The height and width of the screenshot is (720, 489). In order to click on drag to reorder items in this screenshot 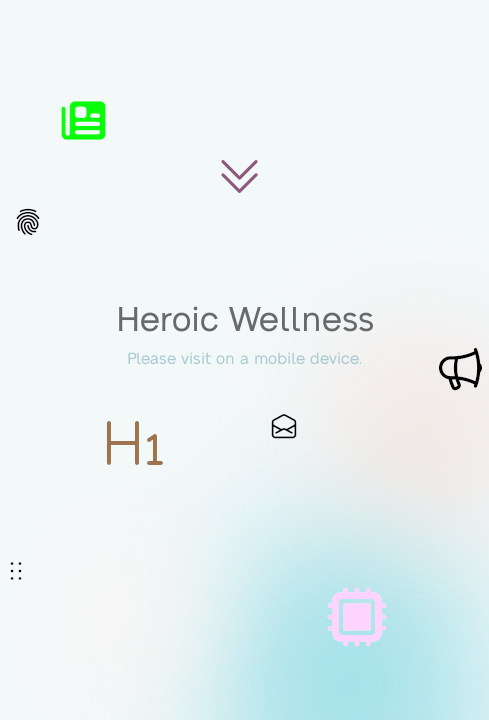, I will do `click(16, 571)`.